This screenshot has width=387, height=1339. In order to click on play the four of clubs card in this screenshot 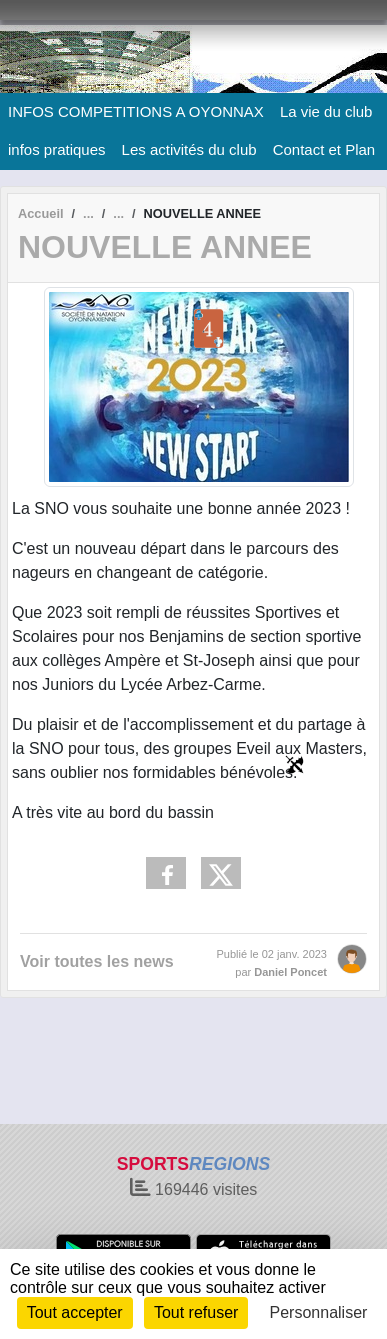, I will do `click(208, 328)`.